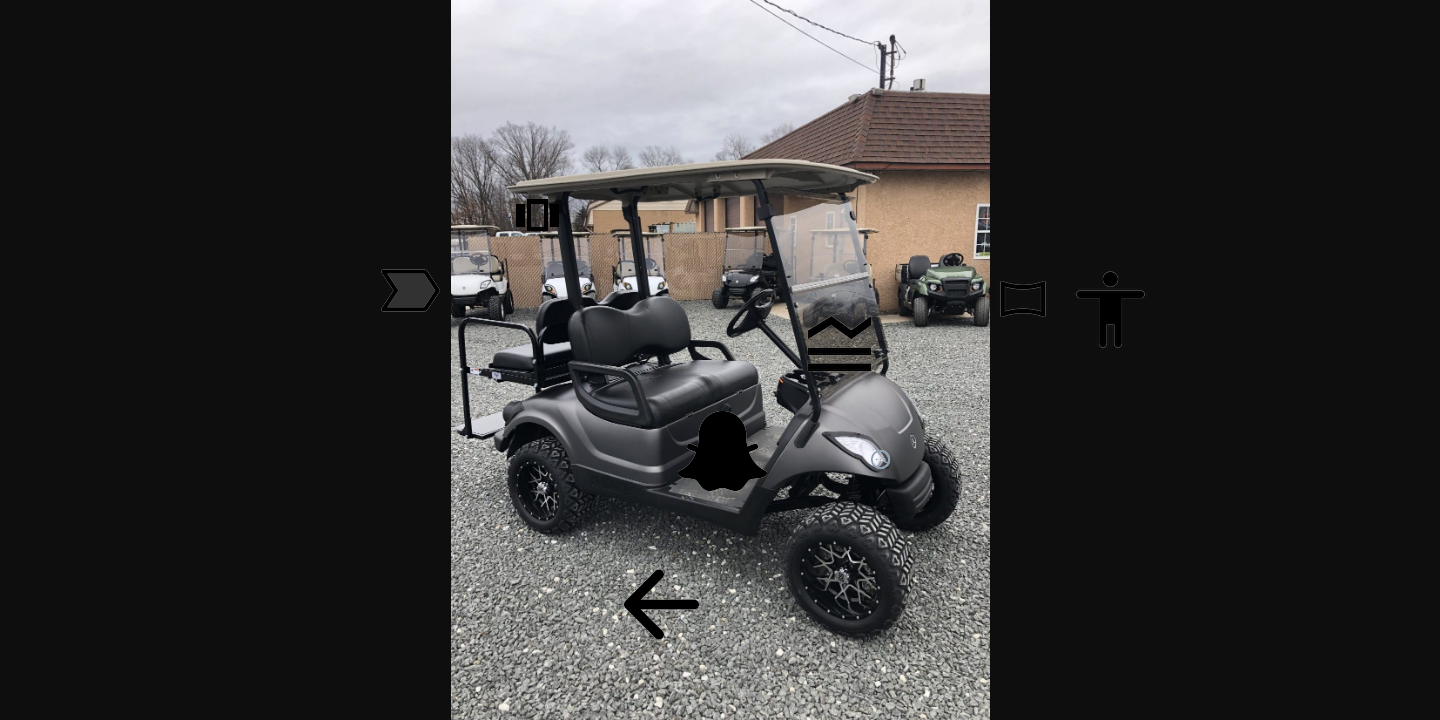 The width and height of the screenshot is (1440, 720). I want to click on switch to horizontal panorama mode, so click(1023, 299).